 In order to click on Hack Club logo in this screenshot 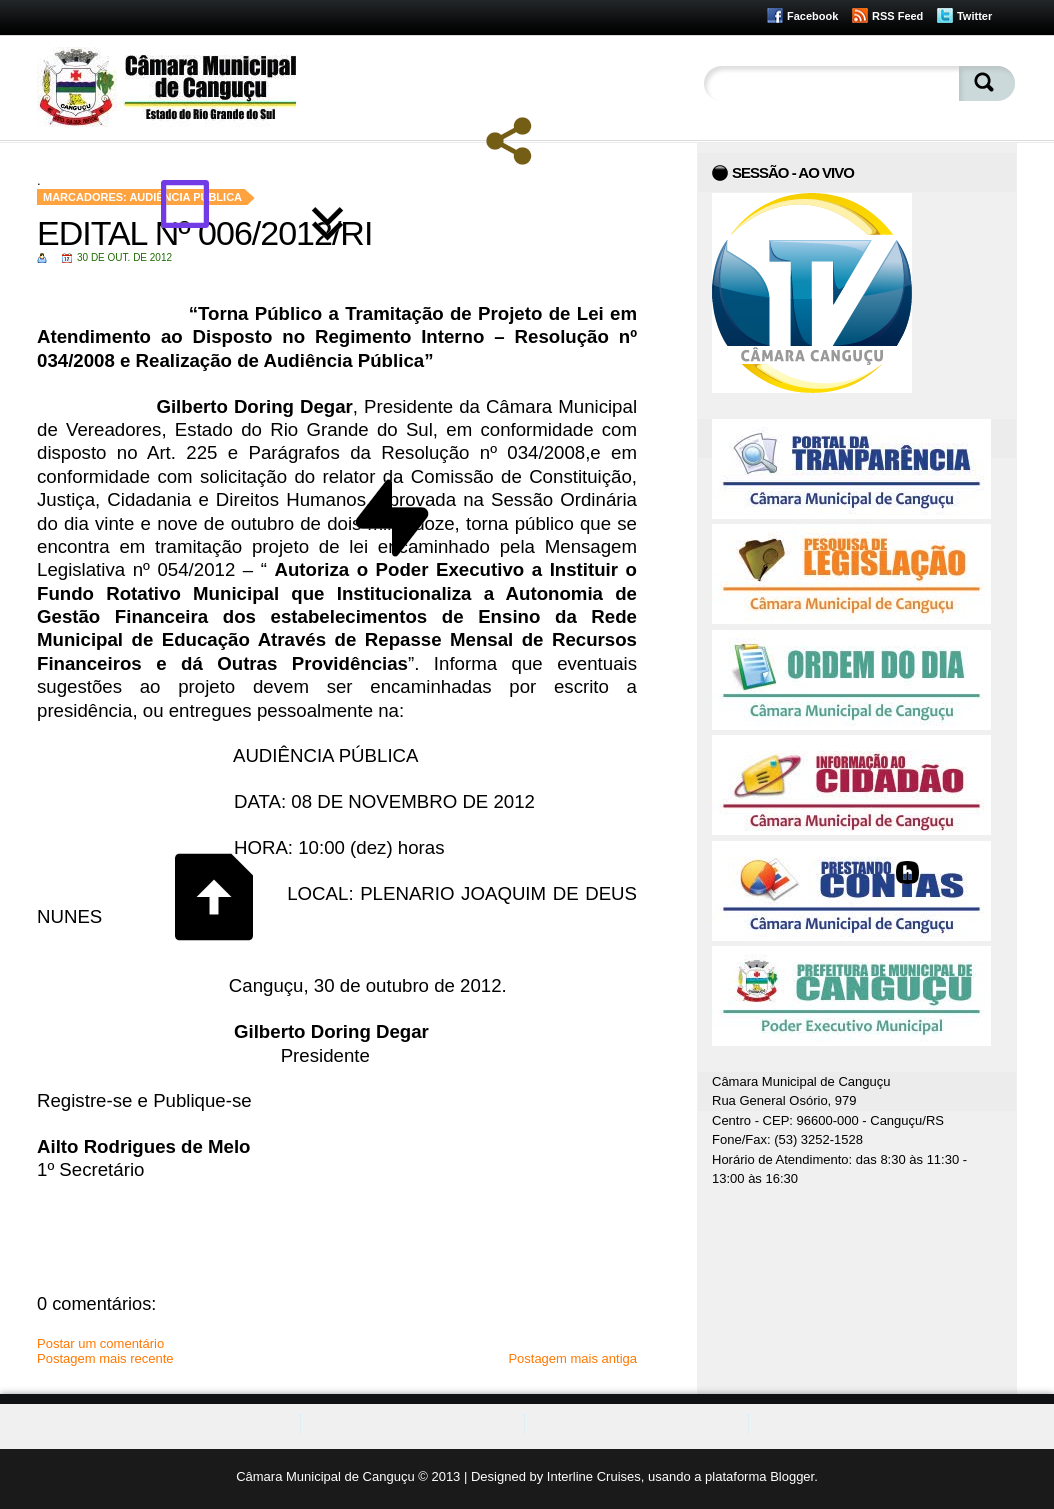, I will do `click(907, 872)`.